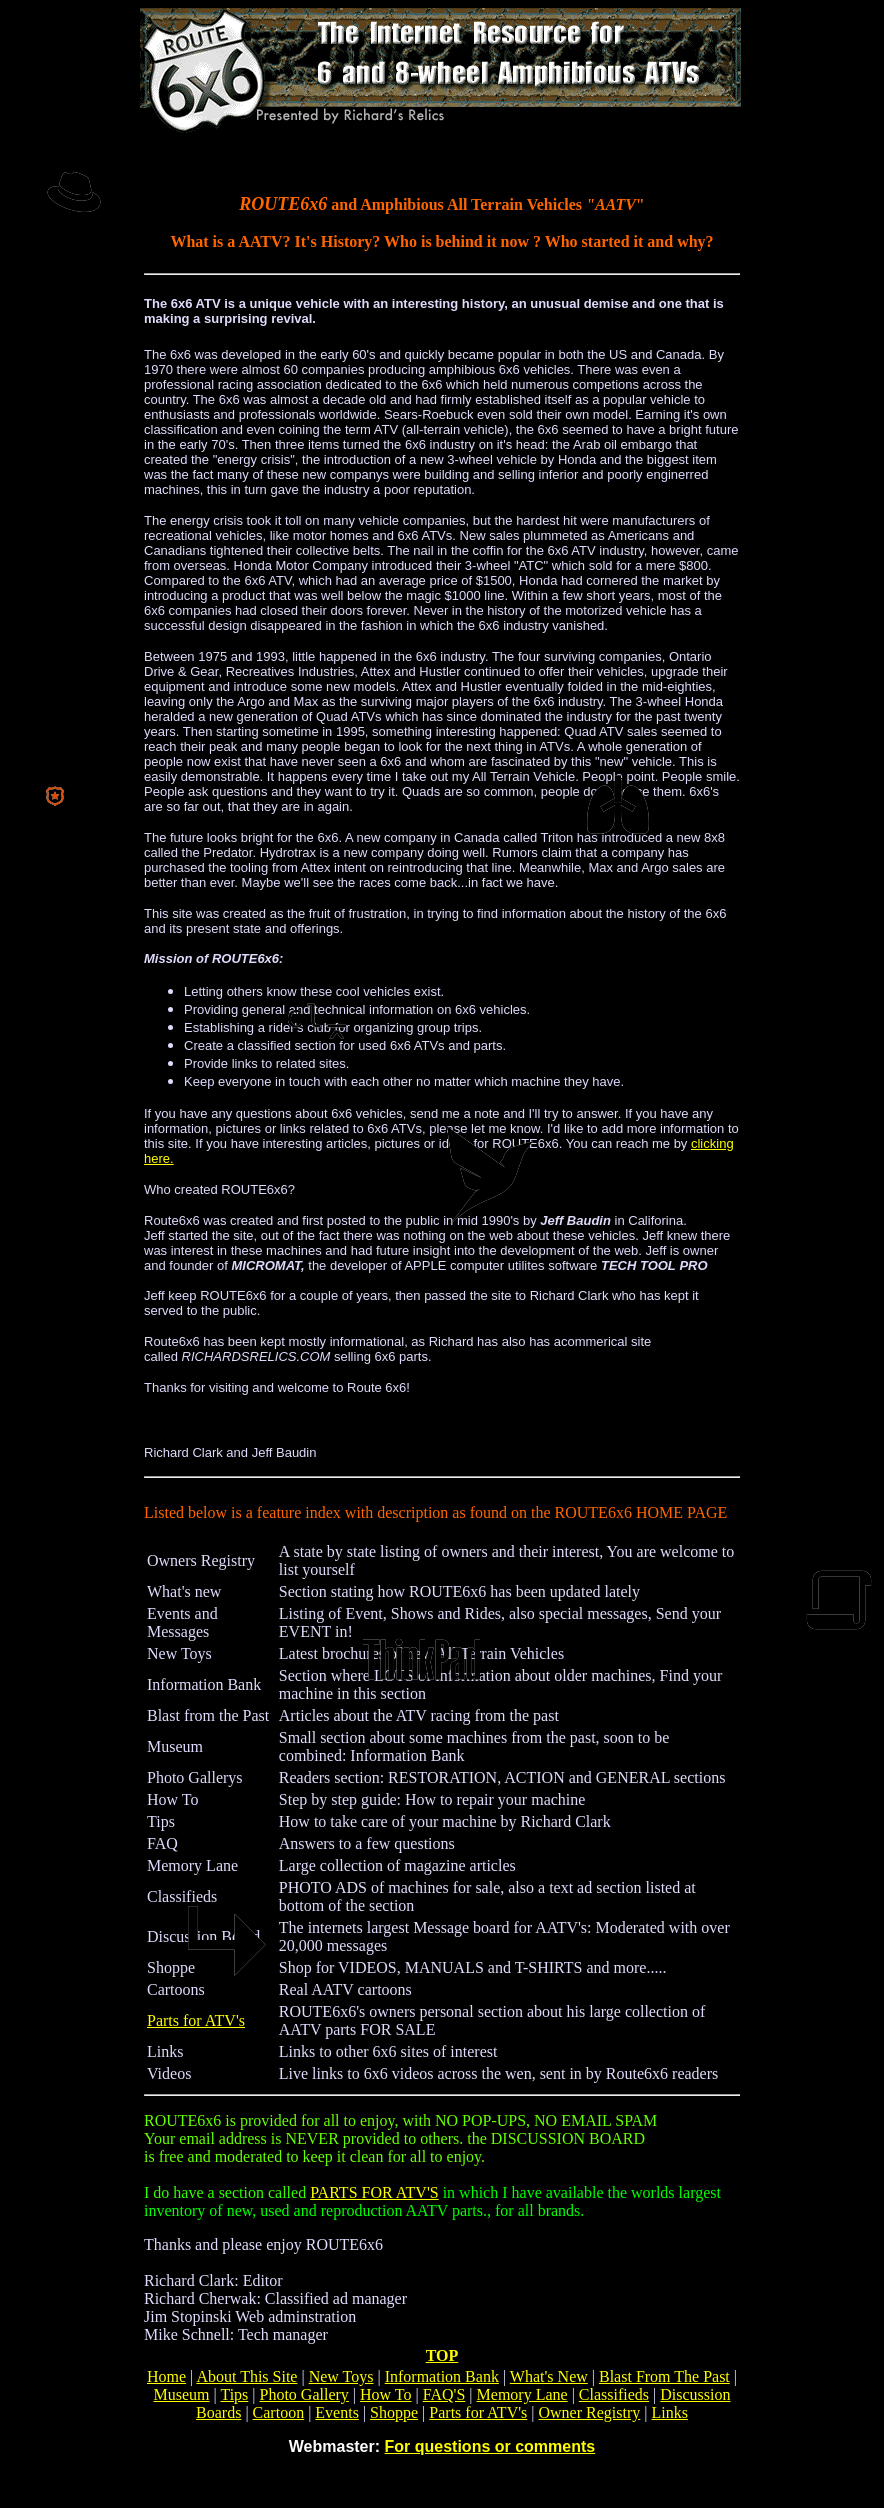  I want to click on Red Hat logo, so click(74, 192).